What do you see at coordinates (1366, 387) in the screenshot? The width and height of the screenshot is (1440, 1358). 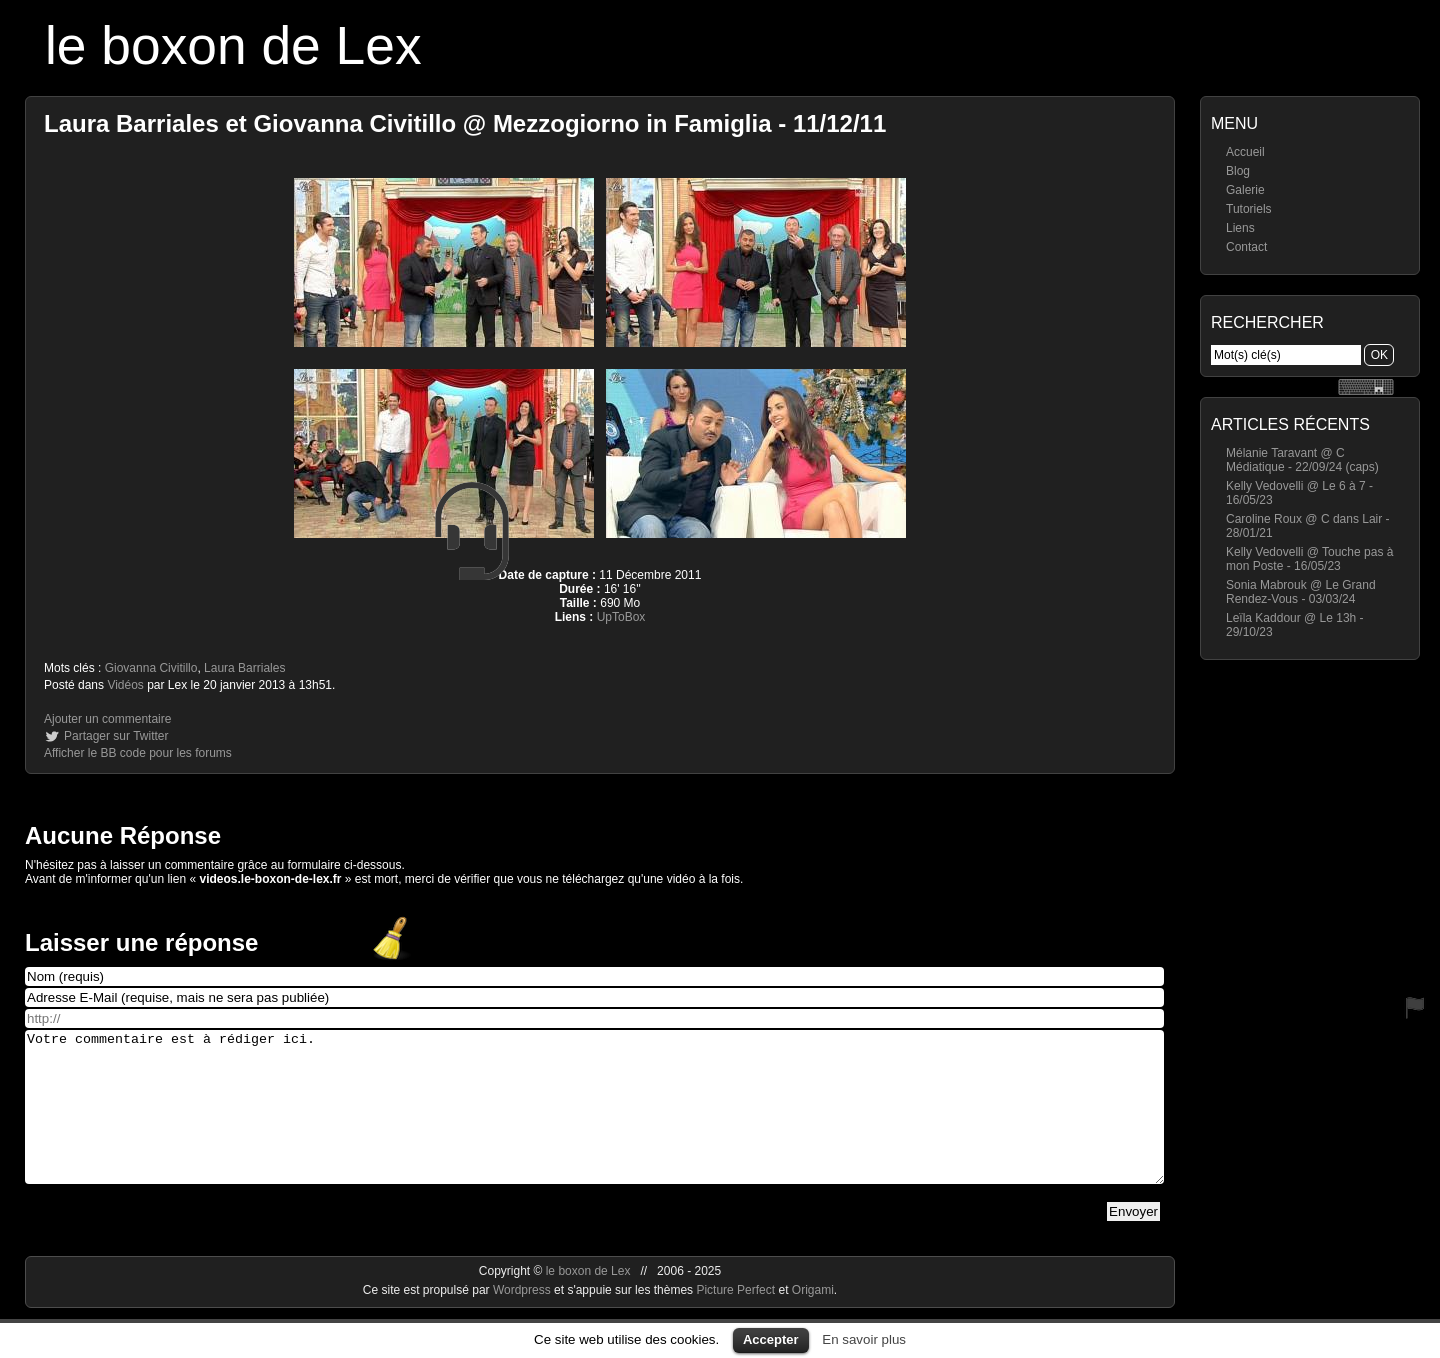 I see `apple magic keyboard with numeric keypad in silver and black` at bounding box center [1366, 387].